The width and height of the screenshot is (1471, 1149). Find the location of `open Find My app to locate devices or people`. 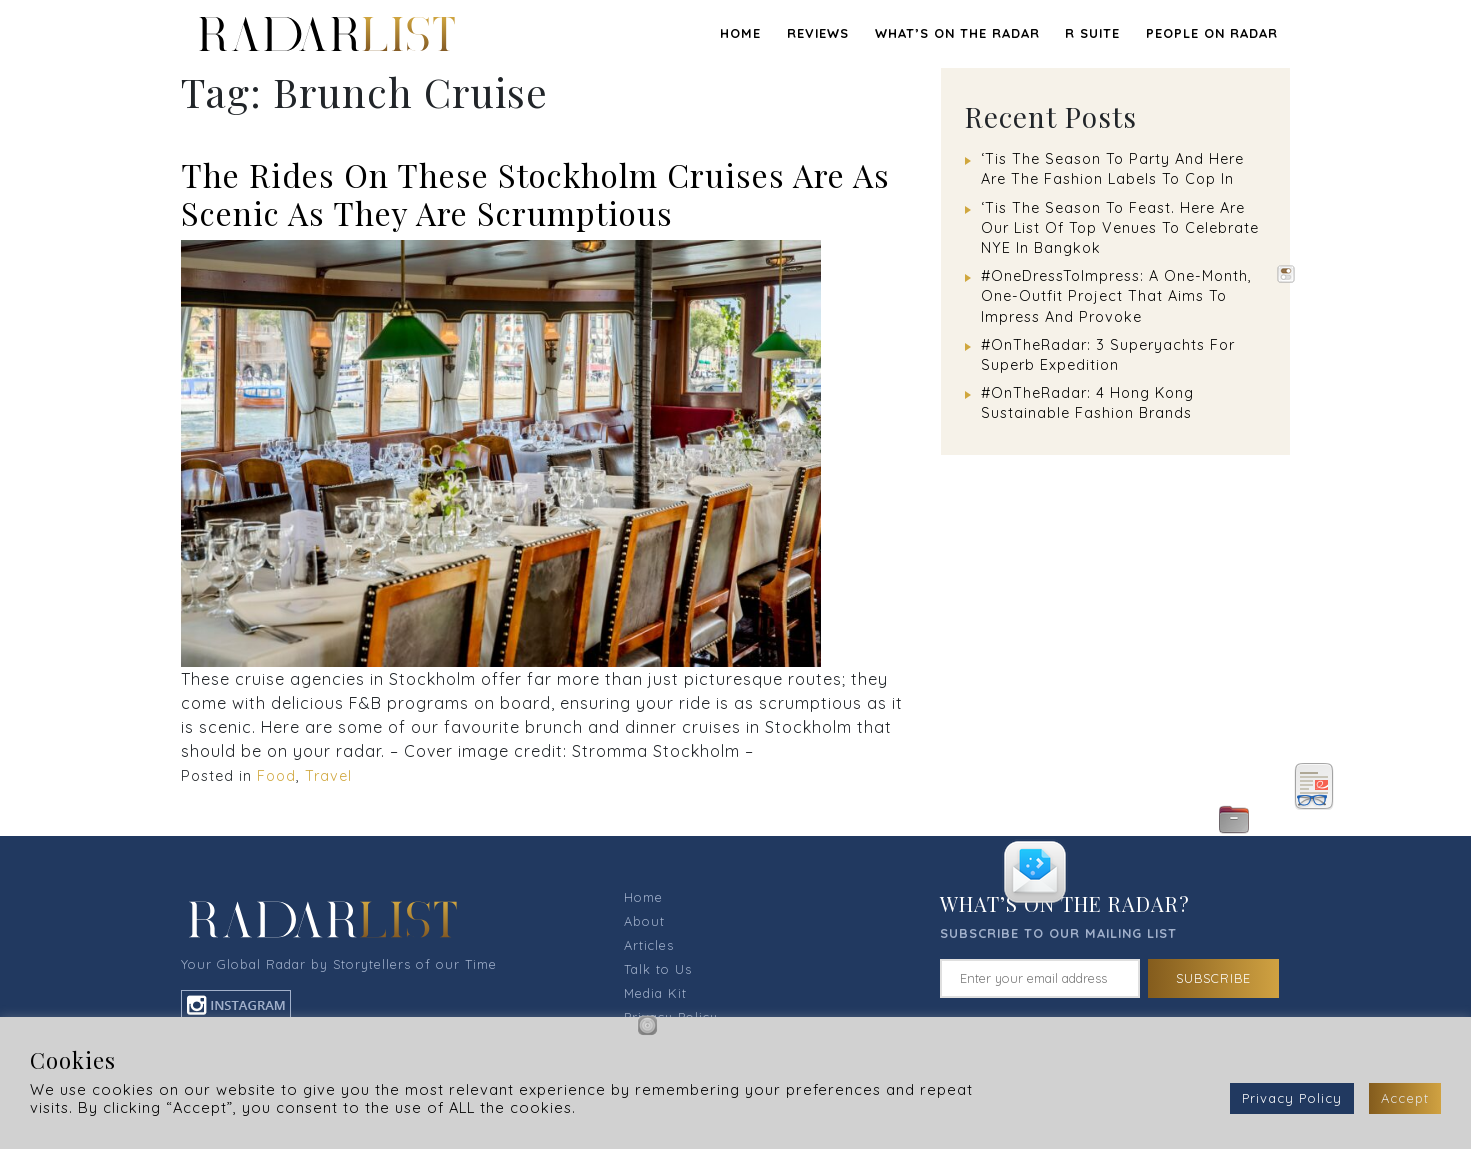

open Find My app to locate devices or people is located at coordinates (647, 1025).